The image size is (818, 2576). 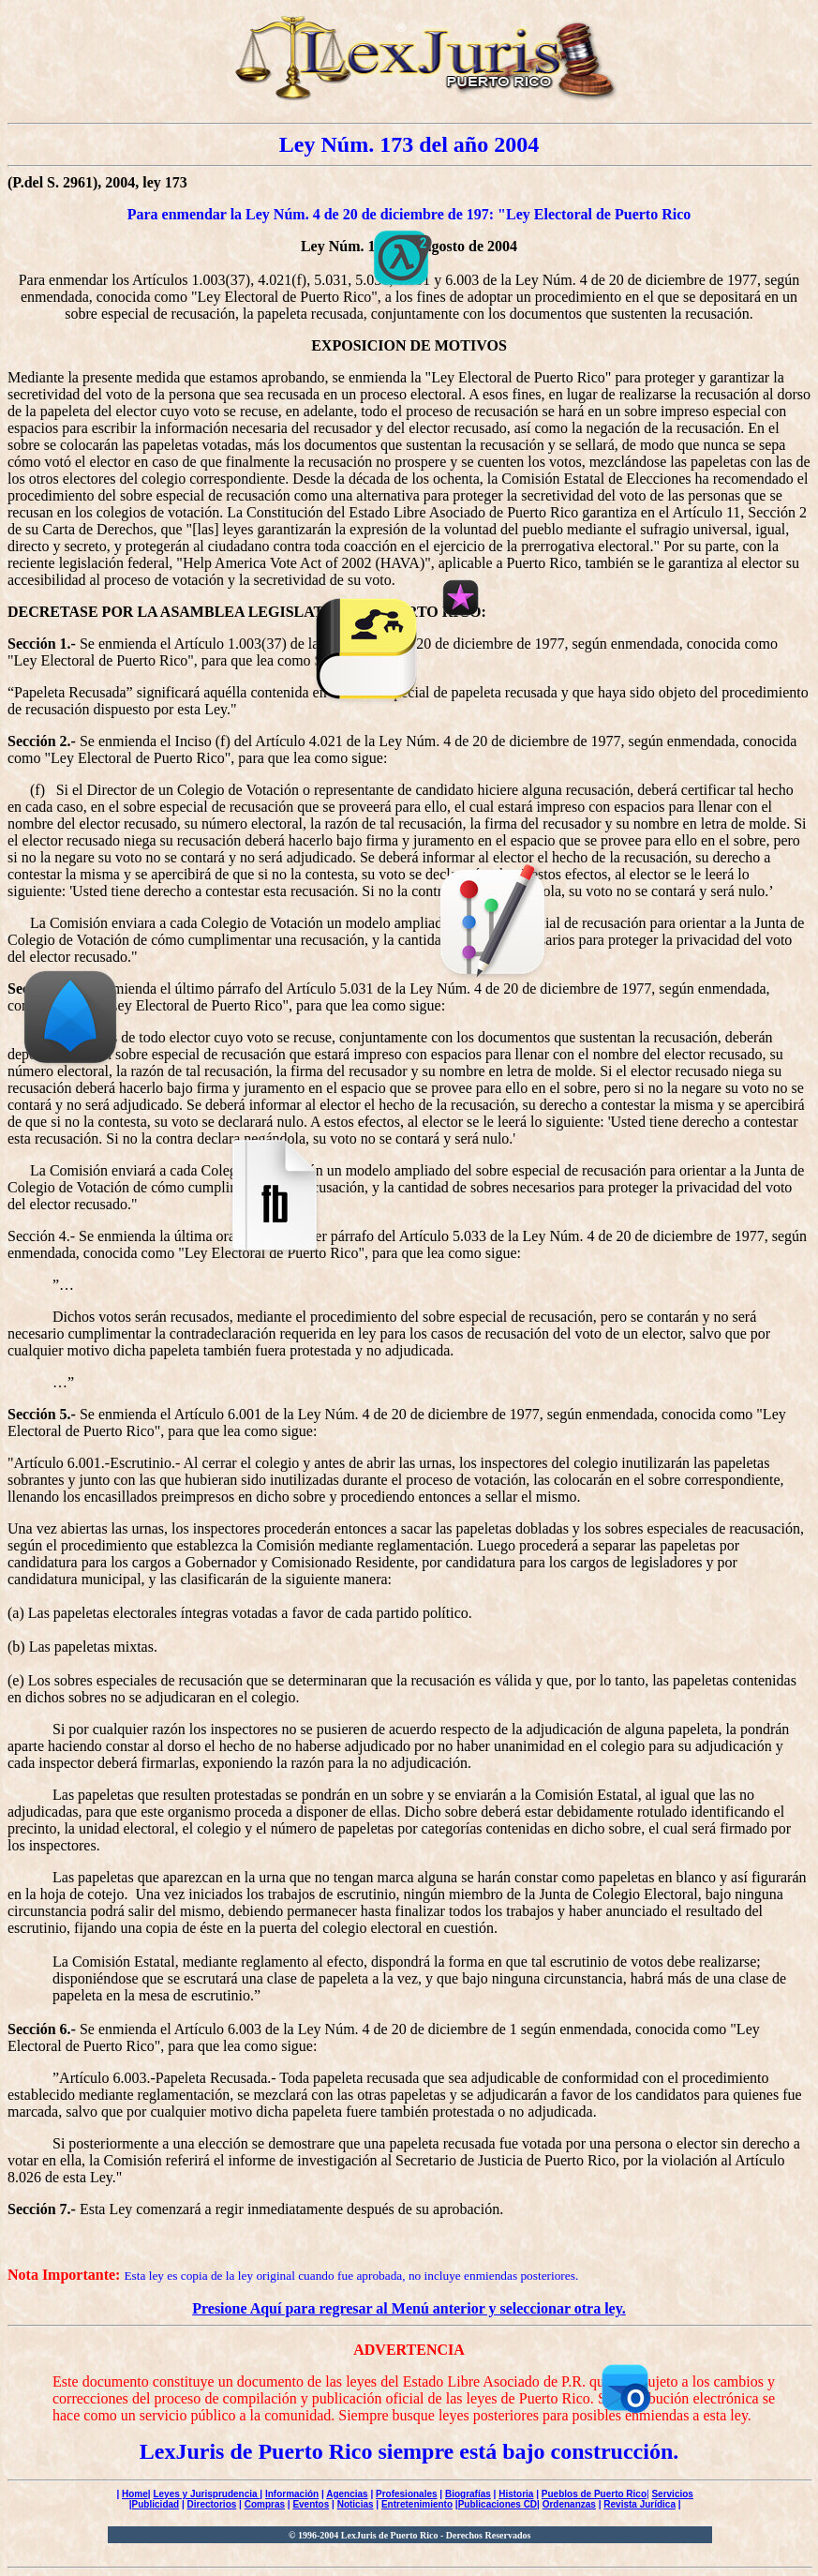 What do you see at coordinates (275, 1197) in the screenshot?
I see `a fictionbook (.fb2) ebook file` at bounding box center [275, 1197].